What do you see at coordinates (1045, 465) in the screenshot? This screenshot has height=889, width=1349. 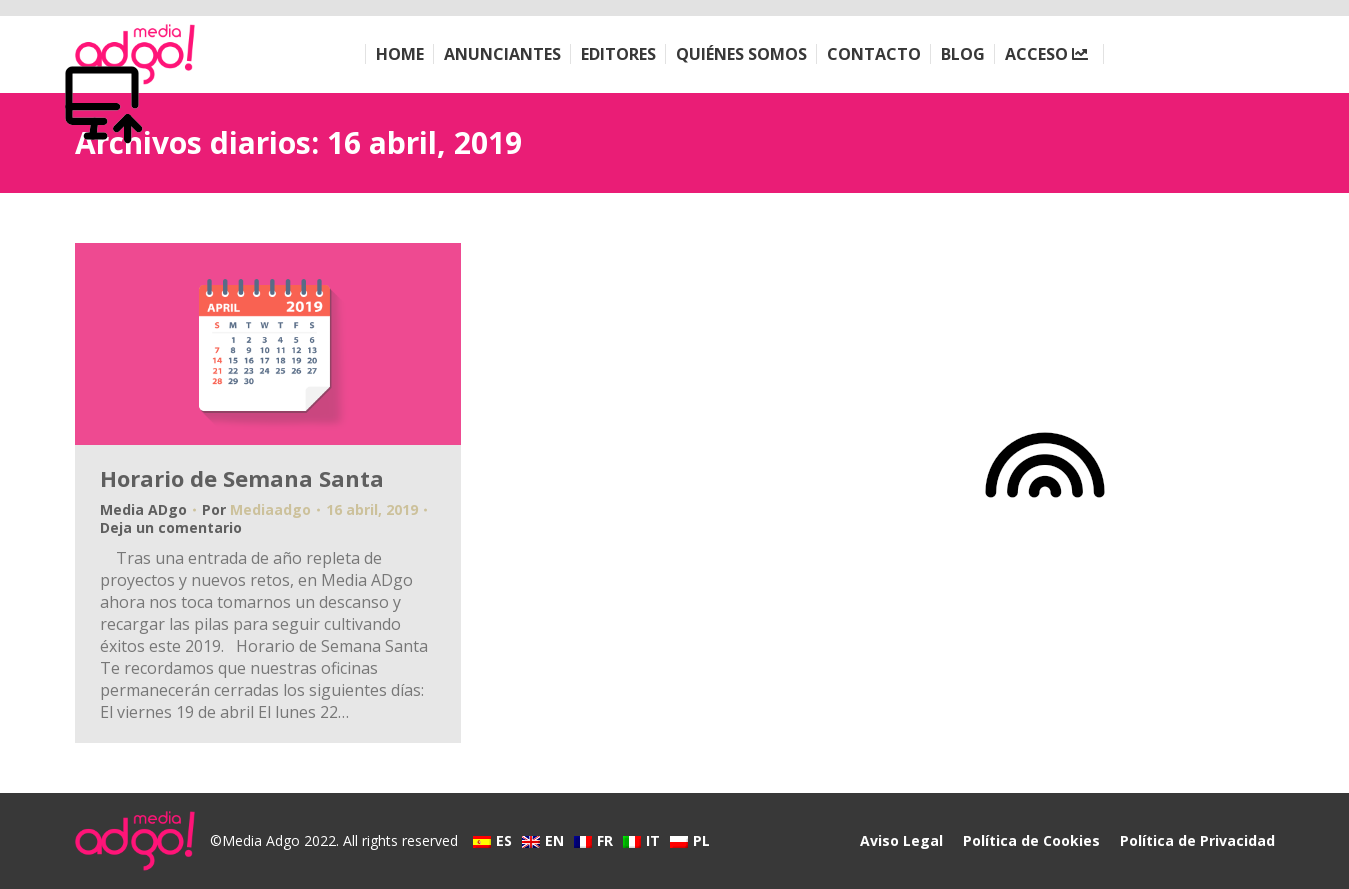 I see `indicates pride or LGBTQ+ related content` at bounding box center [1045, 465].